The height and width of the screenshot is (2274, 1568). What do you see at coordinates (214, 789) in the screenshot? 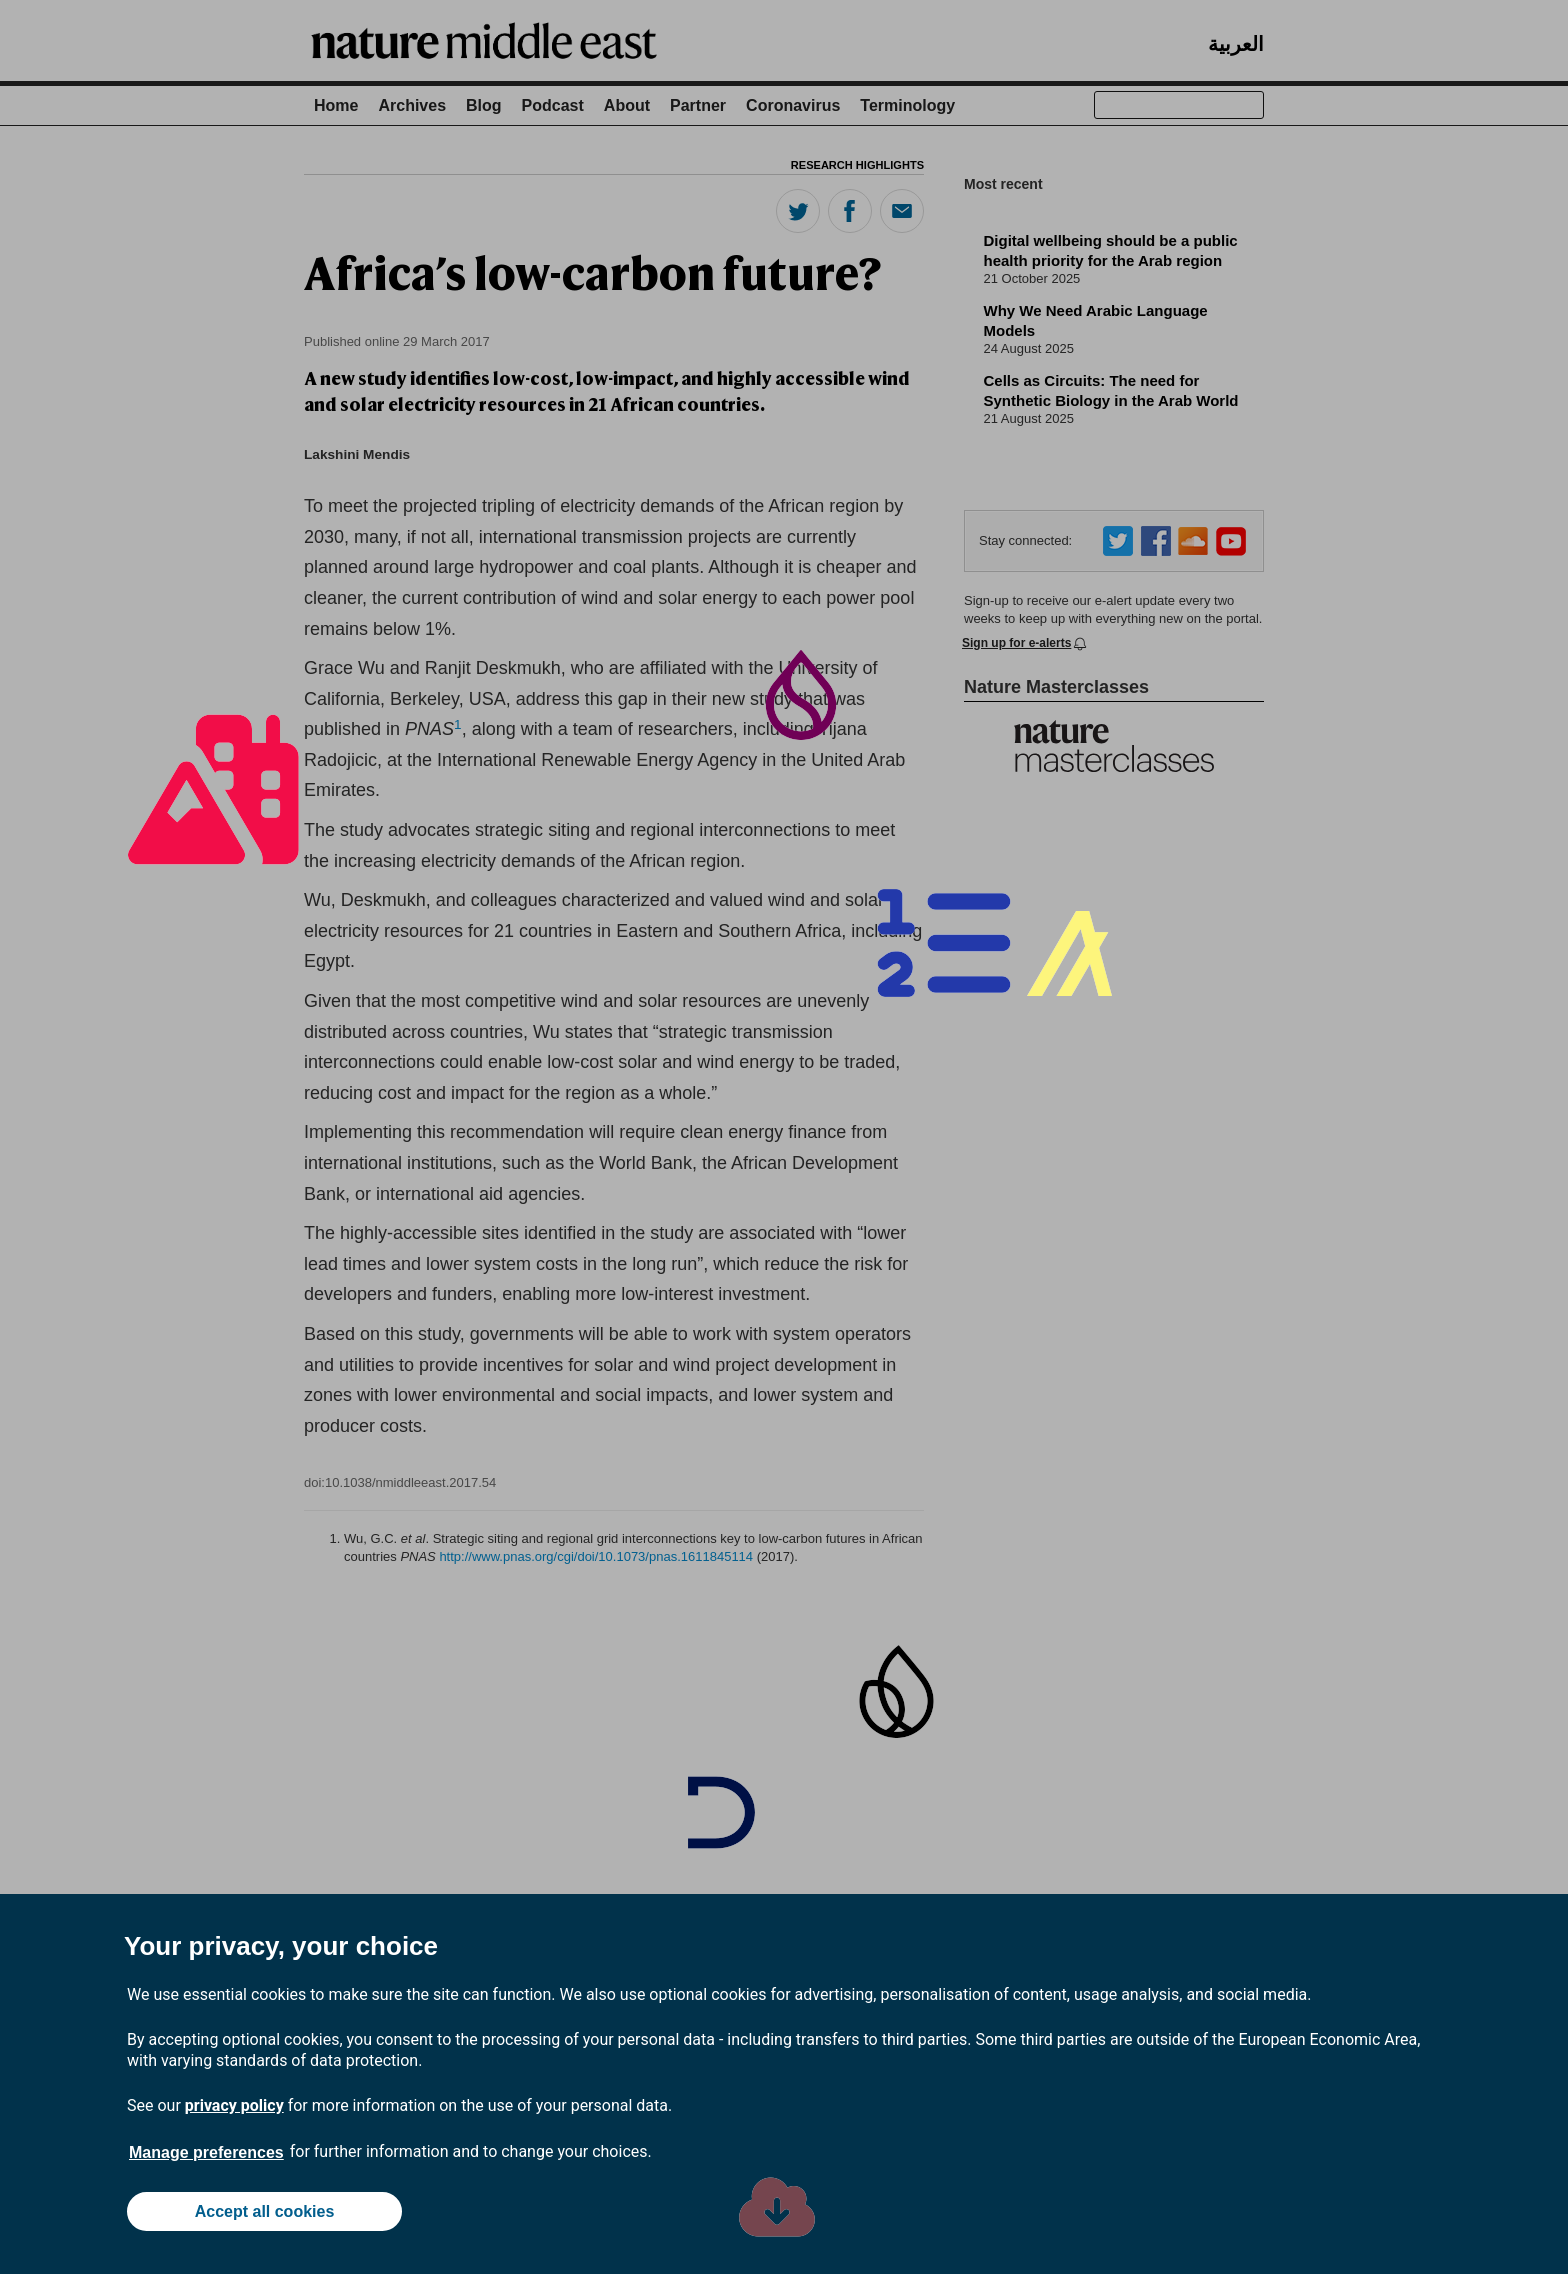
I see `explore outdoor and urban destinations` at bounding box center [214, 789].